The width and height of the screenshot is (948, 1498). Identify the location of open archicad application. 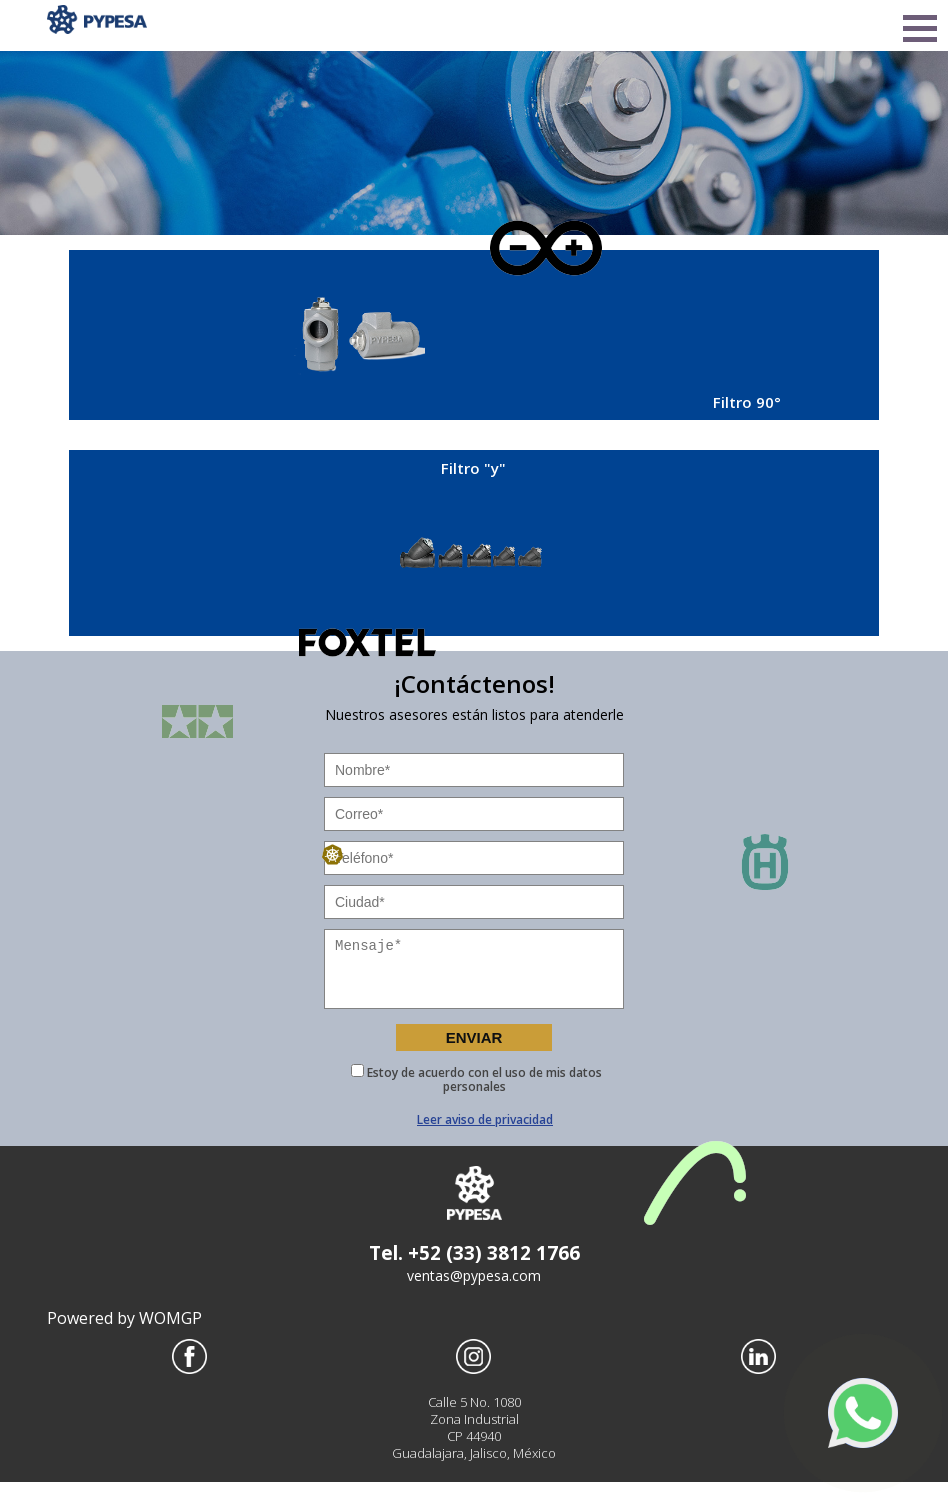
(695, 1183).